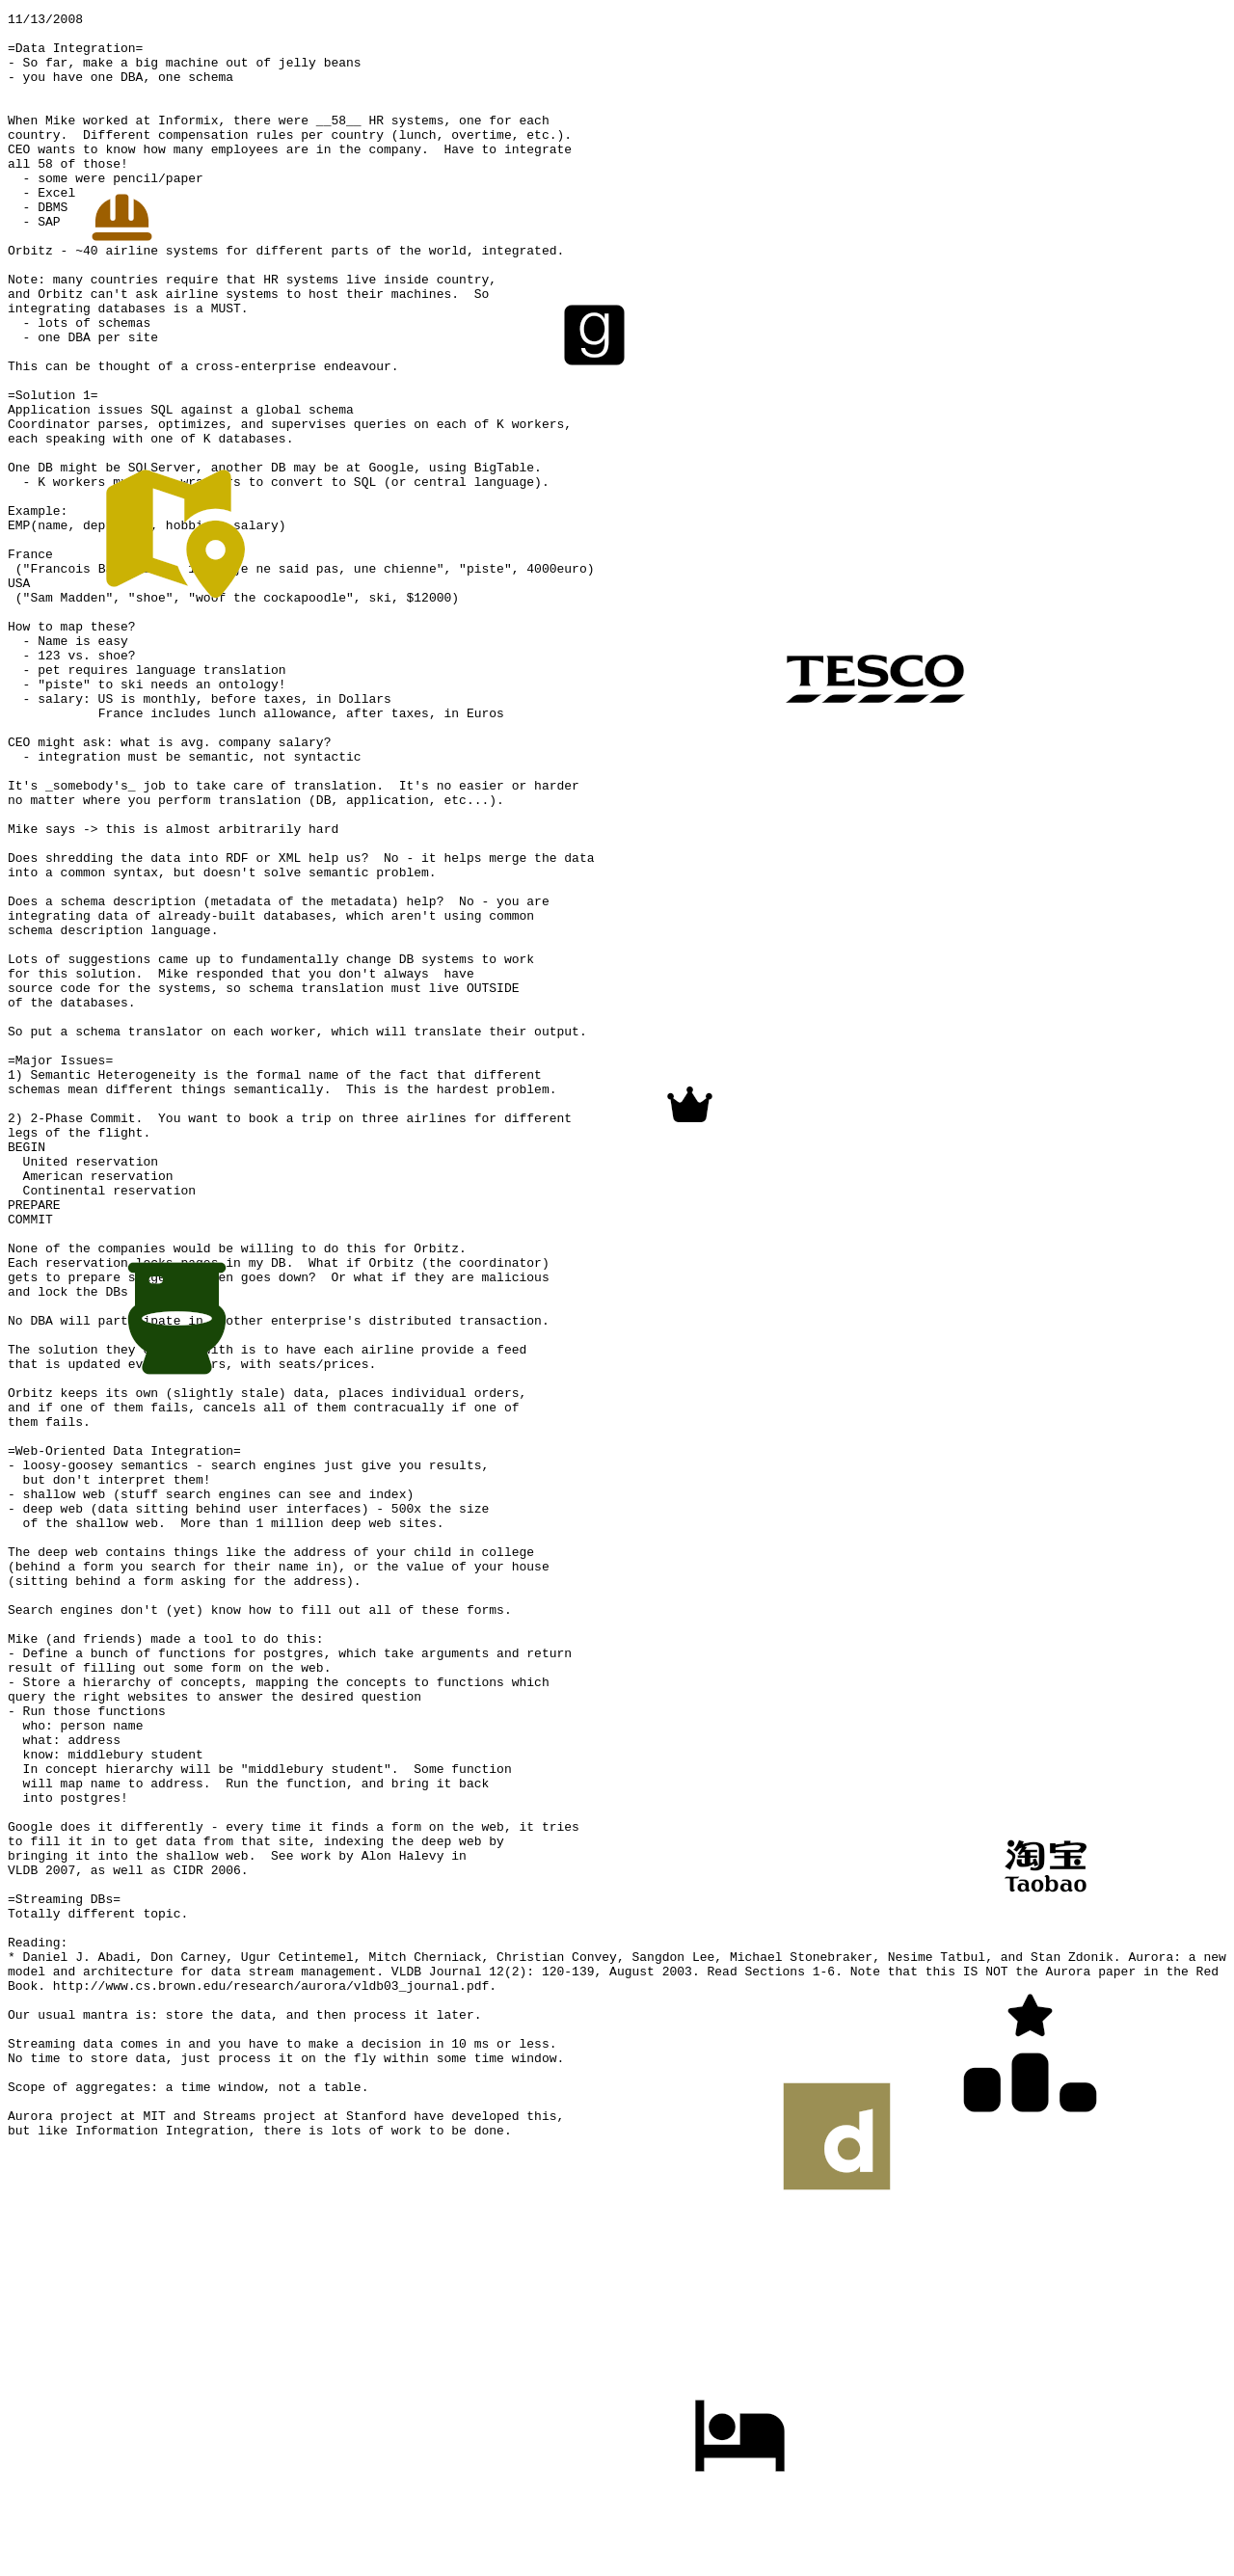  I want to click on view location on map, so click(169, 528).